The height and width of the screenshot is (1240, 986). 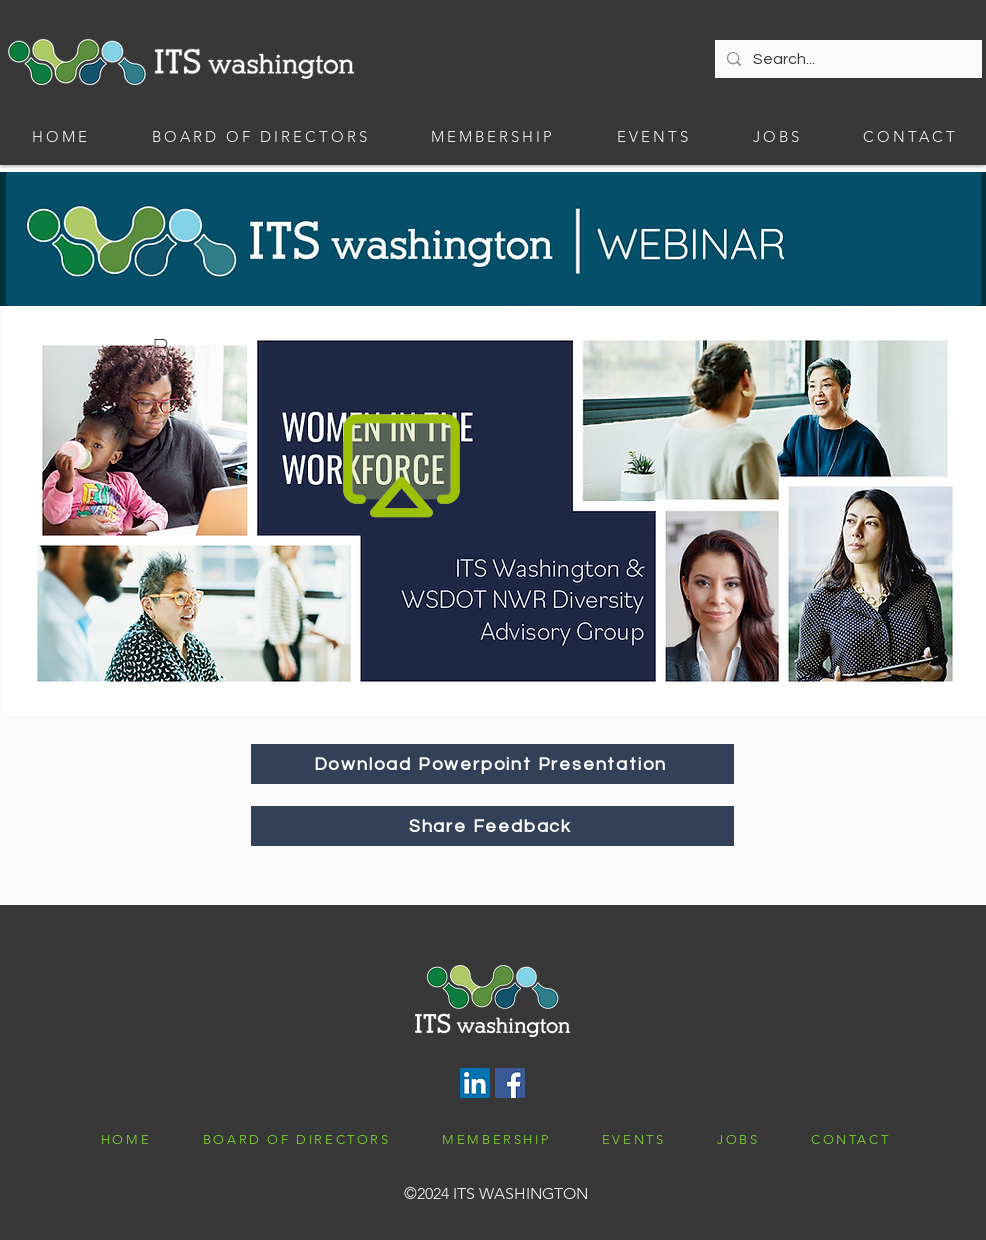 I want to click on apply bold formatting to selected text, so click(x=160, y=348).